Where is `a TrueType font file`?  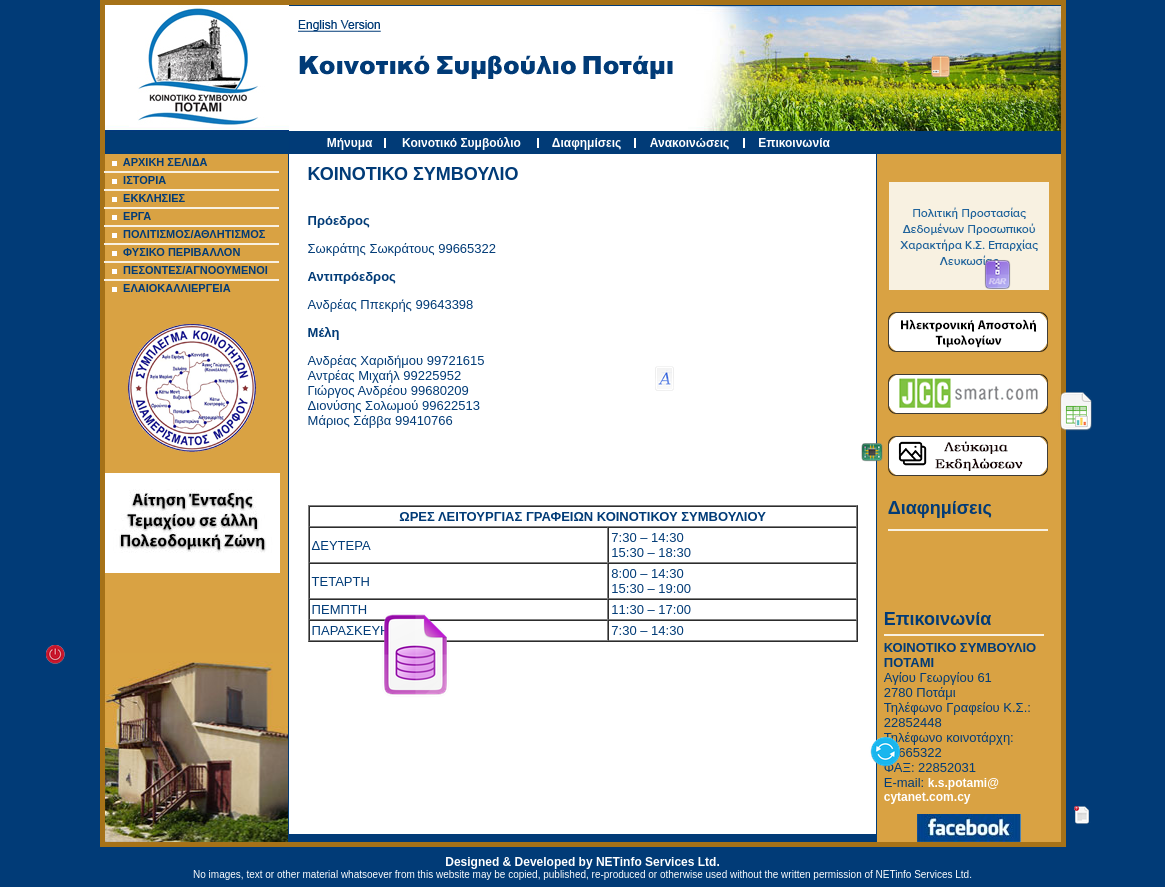
a TrueType font file is located at coordinates (664, 378).